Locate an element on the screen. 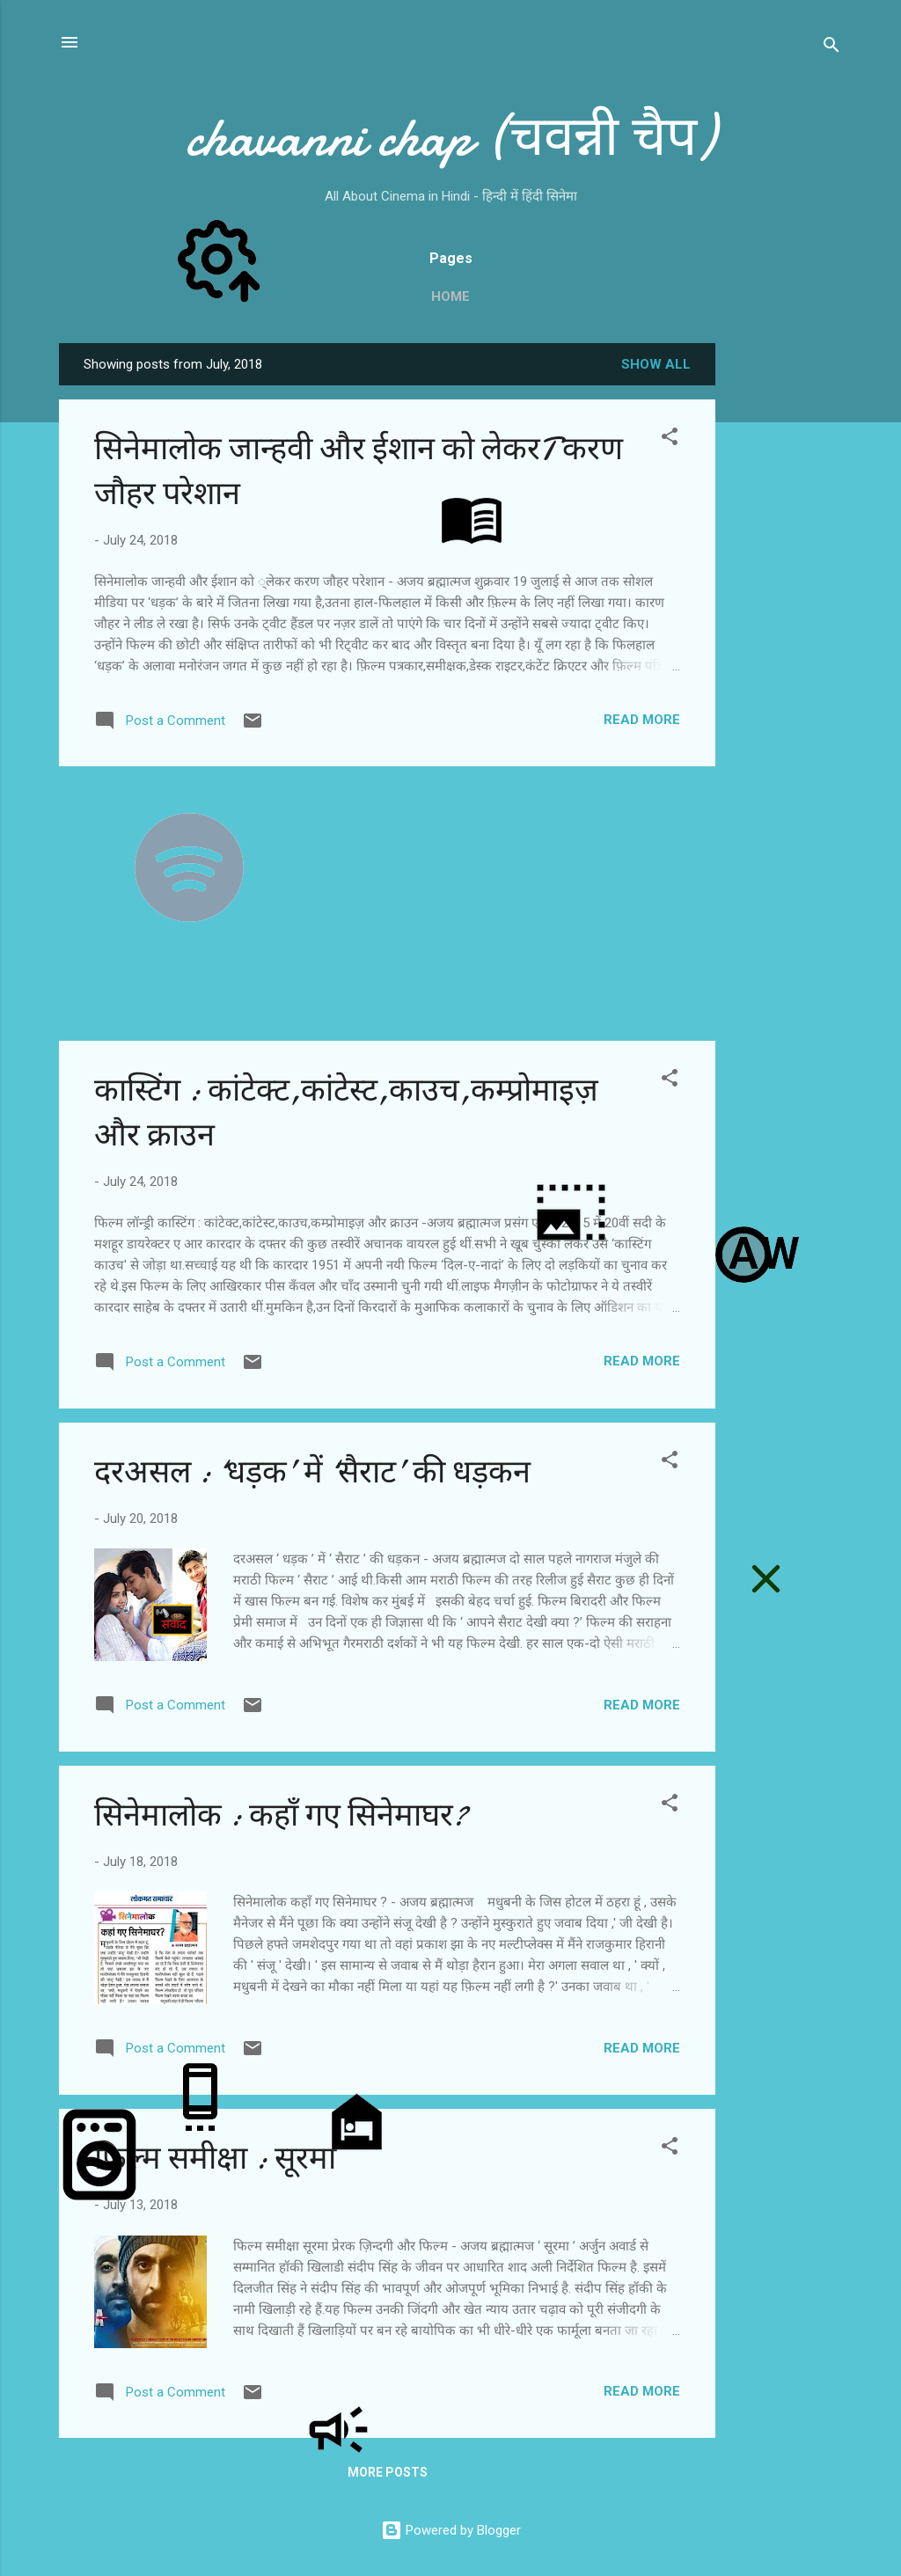 The height and width of the screenshot is (2576, 901). close the current window or dialog is located at coordinates (765, 1578).